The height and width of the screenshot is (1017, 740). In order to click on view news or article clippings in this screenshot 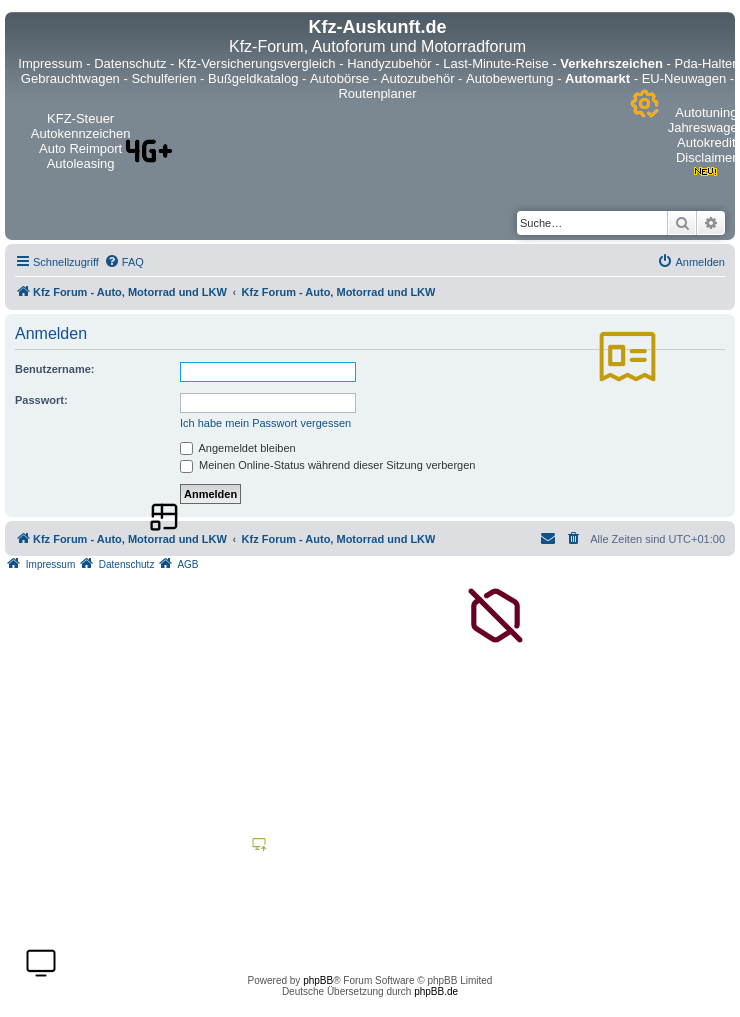, I will do `click(627, 355)`.